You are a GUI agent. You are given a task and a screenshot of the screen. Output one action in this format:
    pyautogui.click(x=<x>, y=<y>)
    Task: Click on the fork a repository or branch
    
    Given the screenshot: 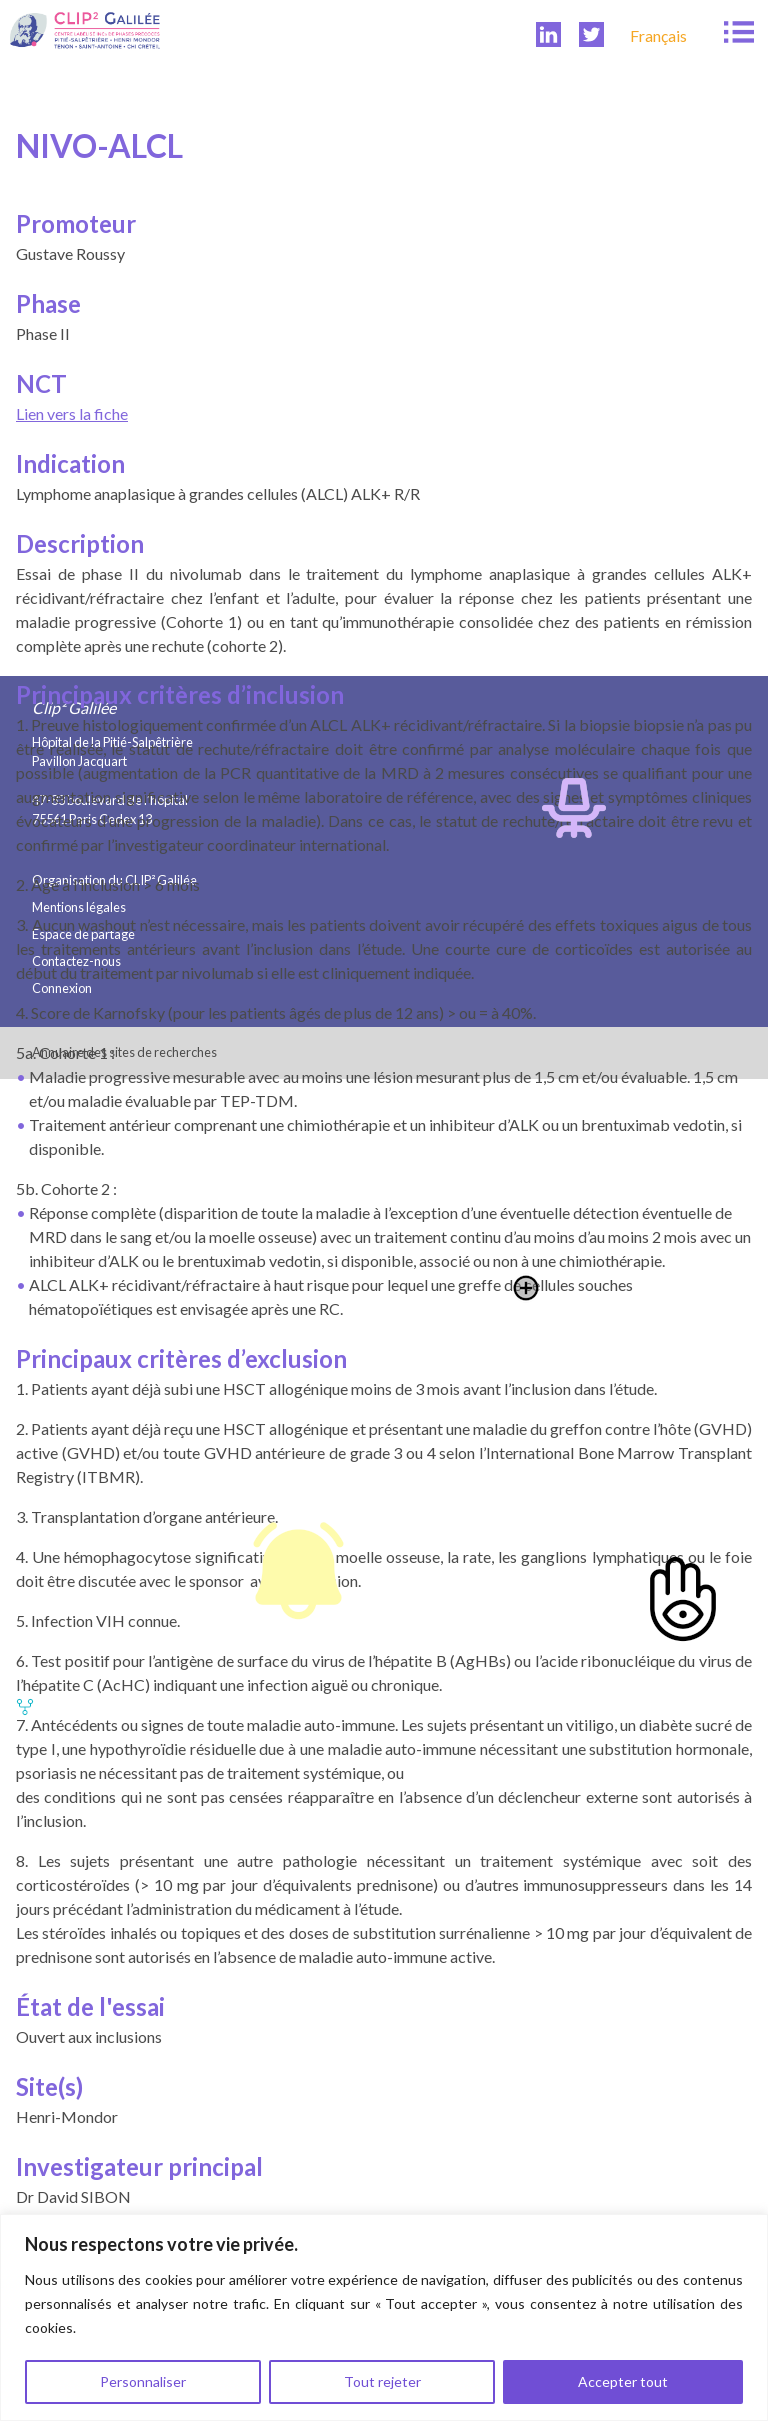 What is the action you would take?
    pyautogui.click(x=25, y=1707)
    